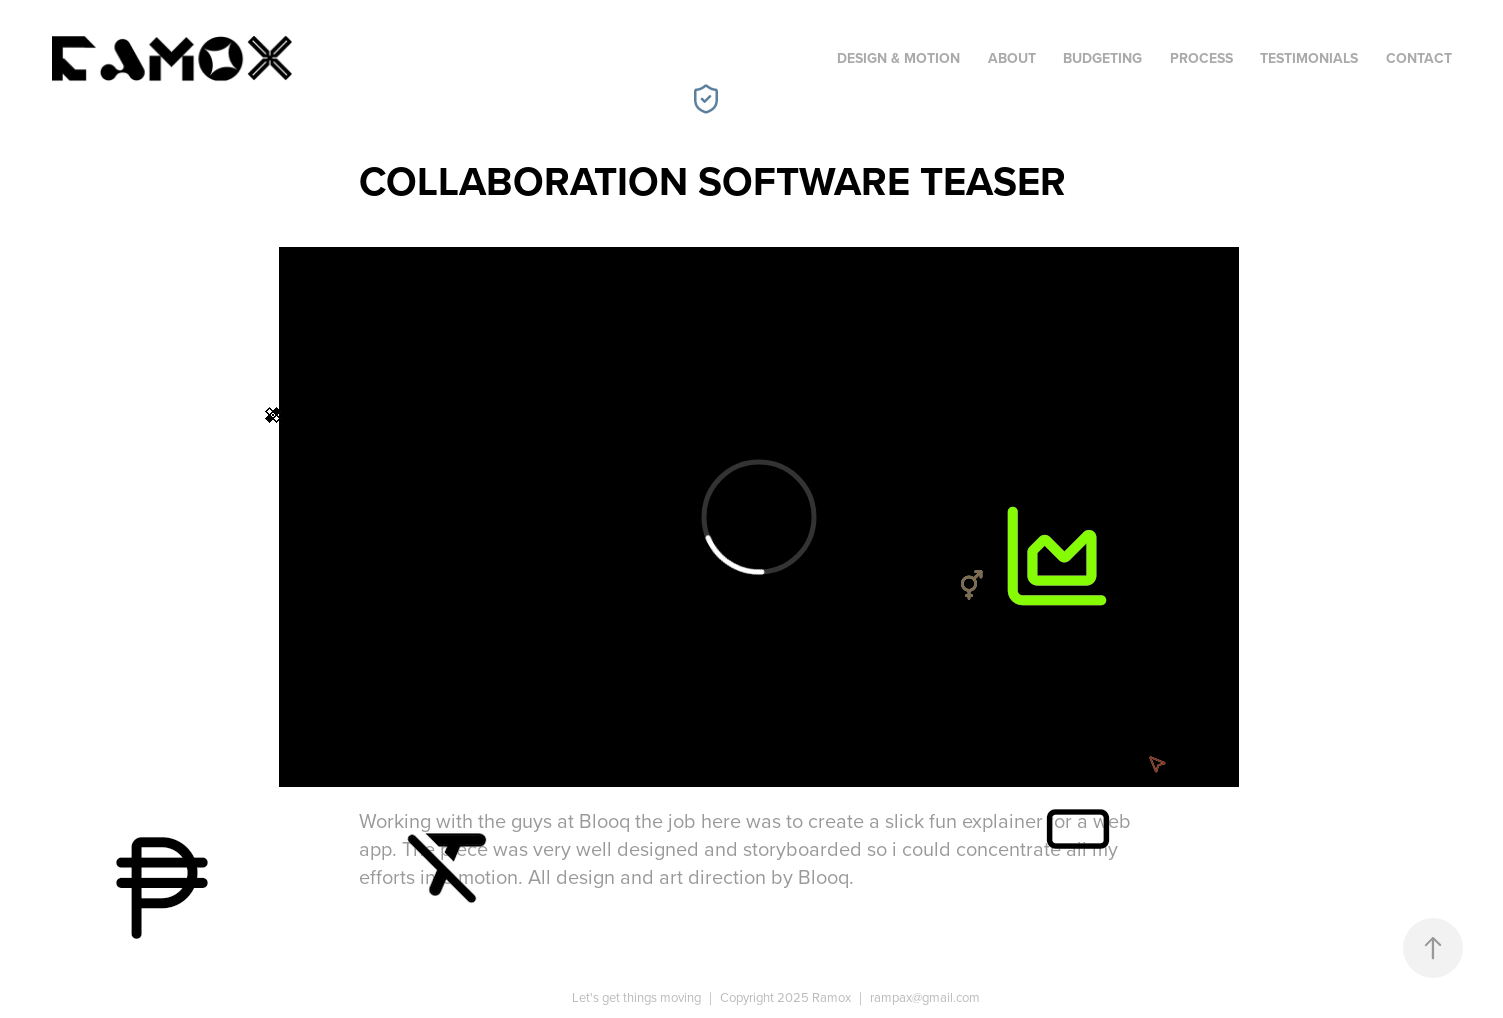  I want to click on indicates gender options or settings, so click(969, 585).